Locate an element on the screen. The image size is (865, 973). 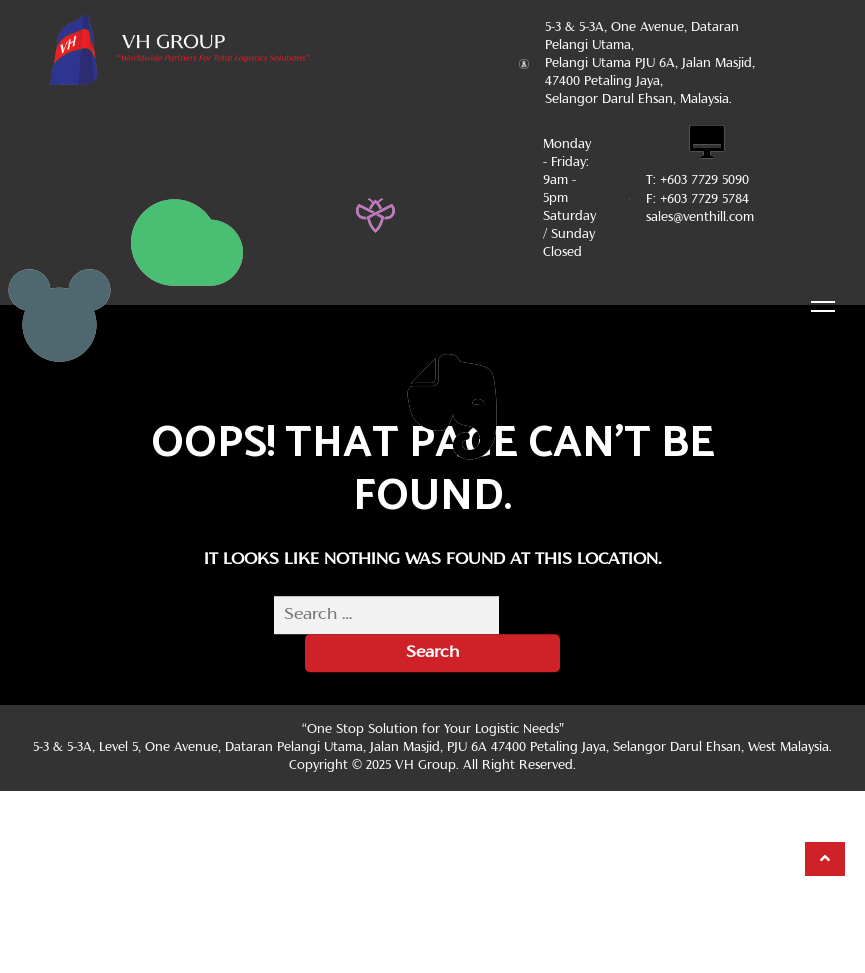
open Evernote app is located at coordinates (452, 404).